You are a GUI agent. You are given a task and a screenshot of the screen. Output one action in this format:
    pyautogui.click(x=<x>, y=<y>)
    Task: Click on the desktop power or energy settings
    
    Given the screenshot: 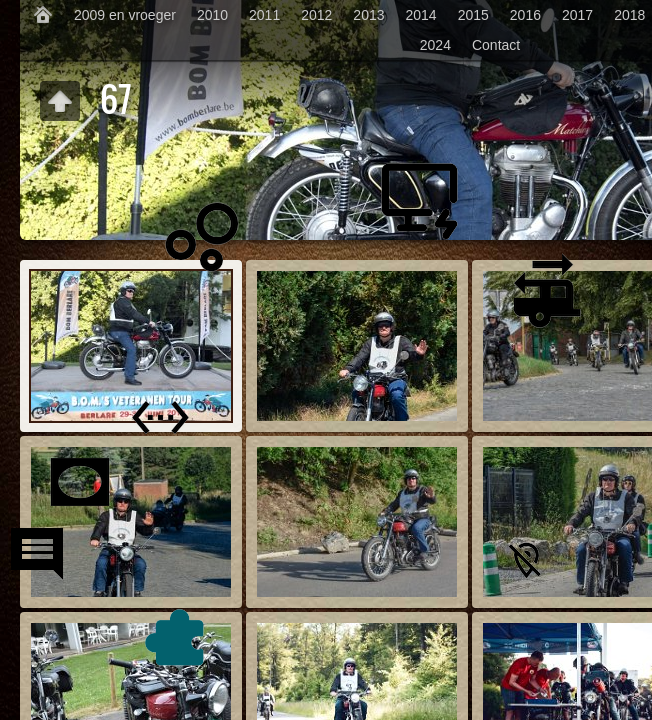 What is the action you would take?
    pyautogui.click(x=419, y=197)
    